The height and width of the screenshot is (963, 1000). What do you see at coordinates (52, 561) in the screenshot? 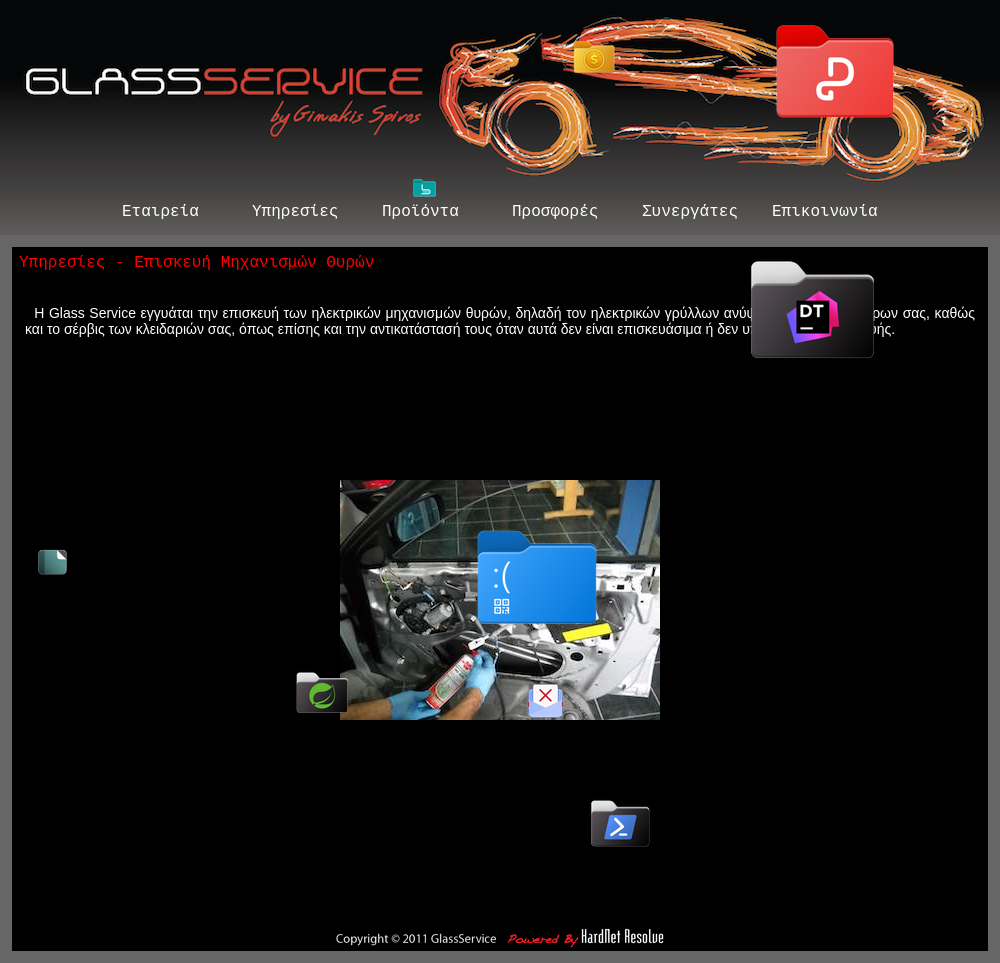
I see `change desktop wallpaper settings` at bounding box center [52, 561].